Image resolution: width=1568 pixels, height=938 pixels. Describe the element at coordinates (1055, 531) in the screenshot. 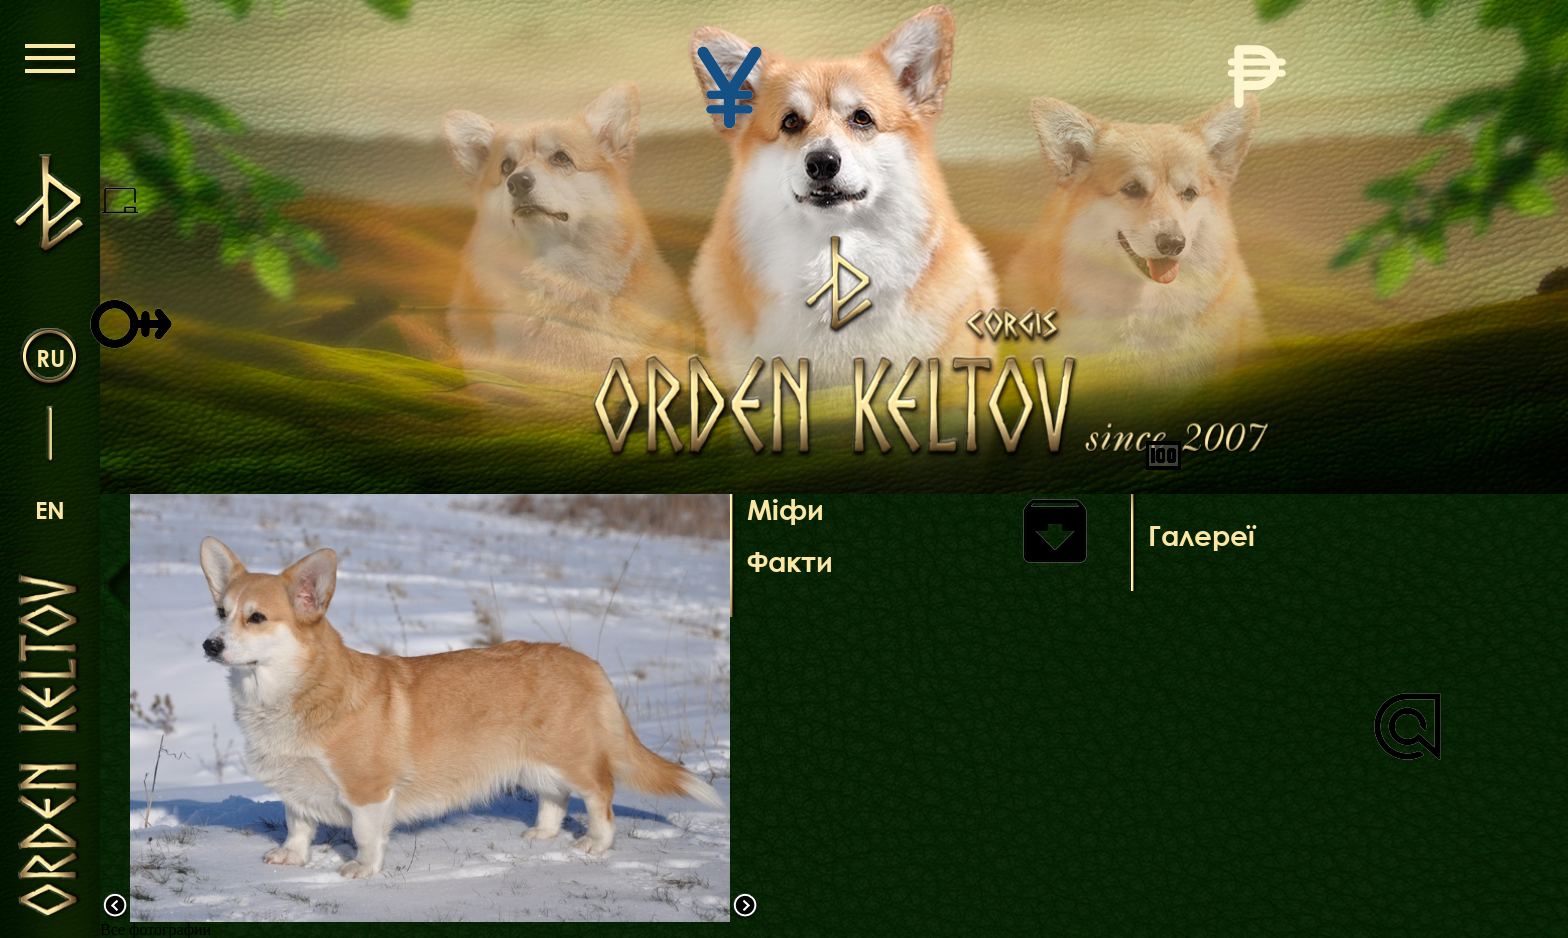

I see `archive selected items` at that location.